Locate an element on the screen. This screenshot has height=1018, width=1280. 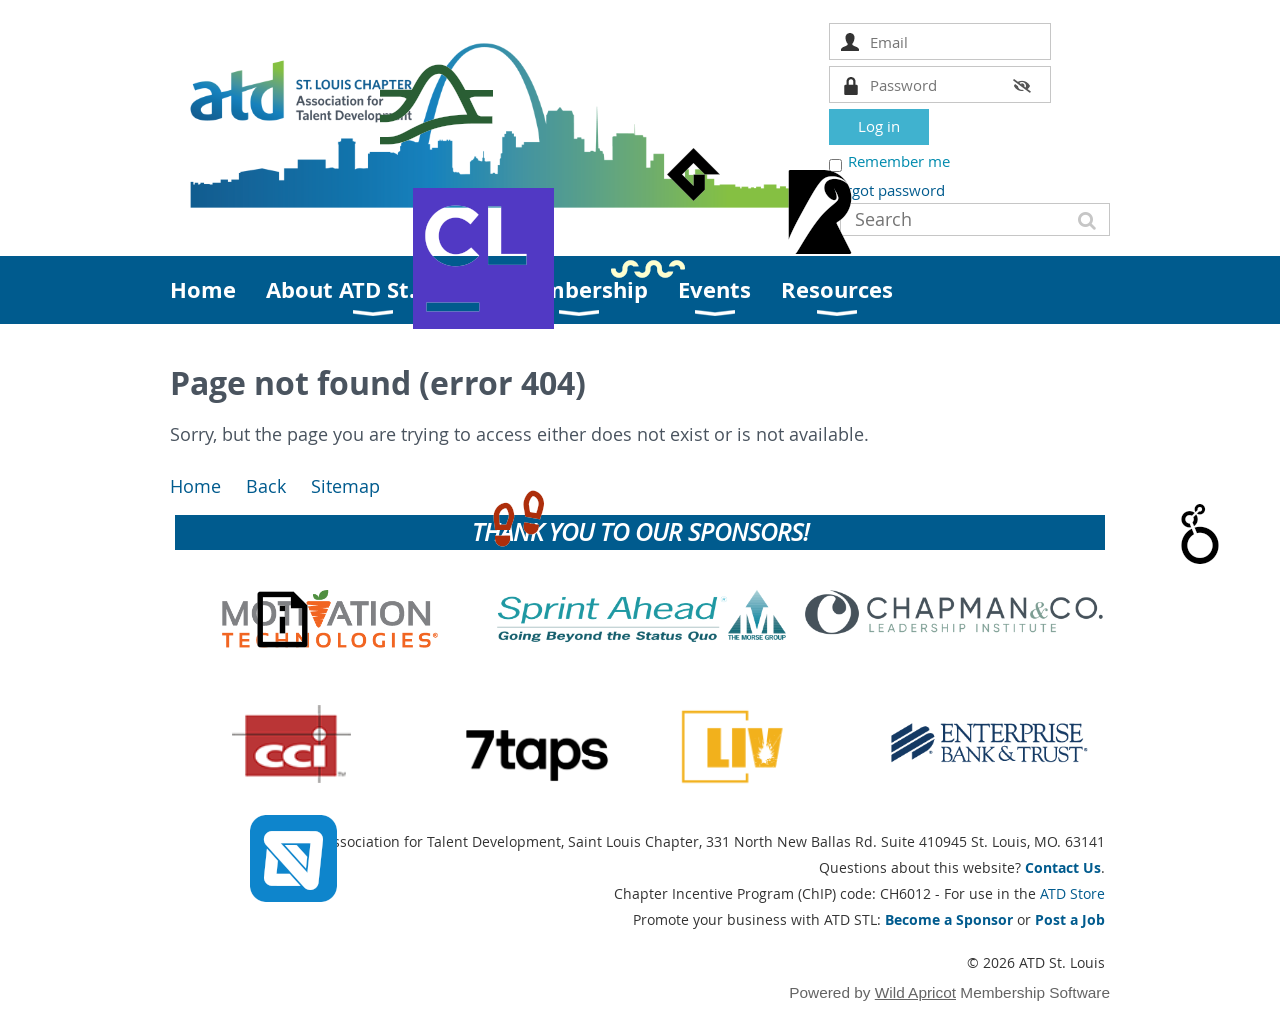
SWR (stale-while-revalidate) library logo is located at coordinates (648, 269).